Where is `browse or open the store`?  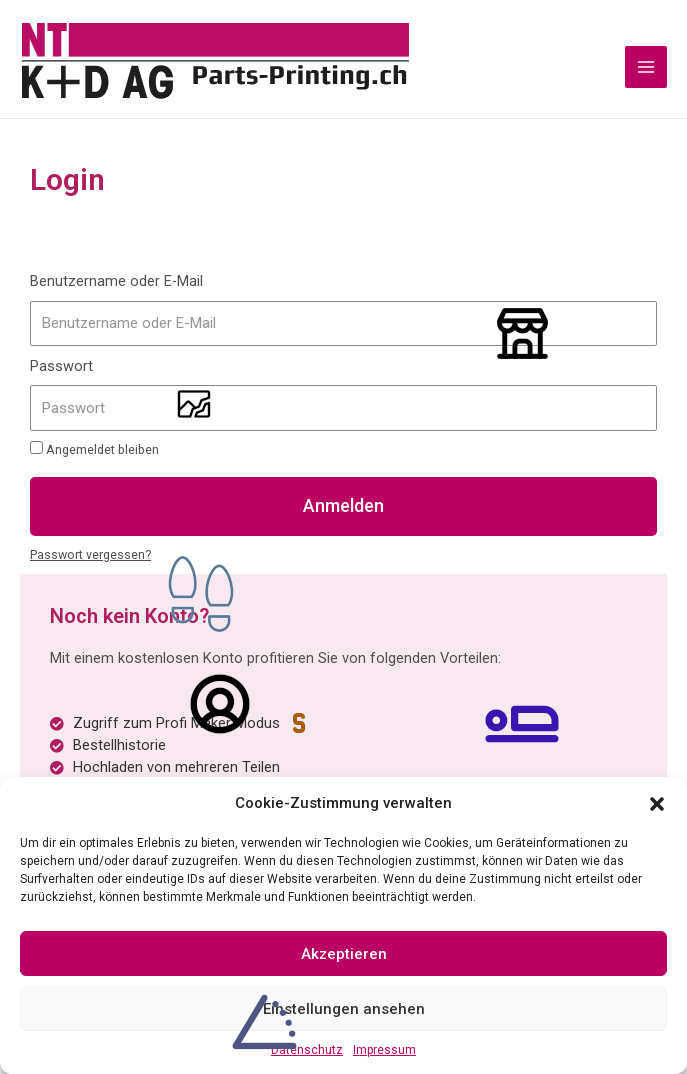
browse or open the store is located at coordinates (522, 333).